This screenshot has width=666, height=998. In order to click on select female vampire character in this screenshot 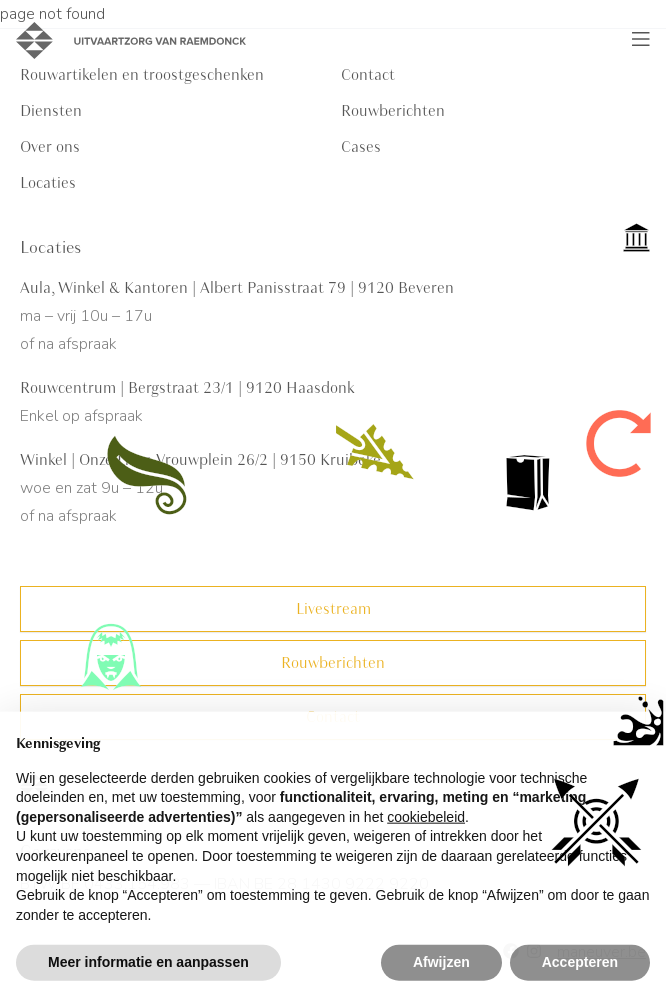, I will do `click(111, 657)`.